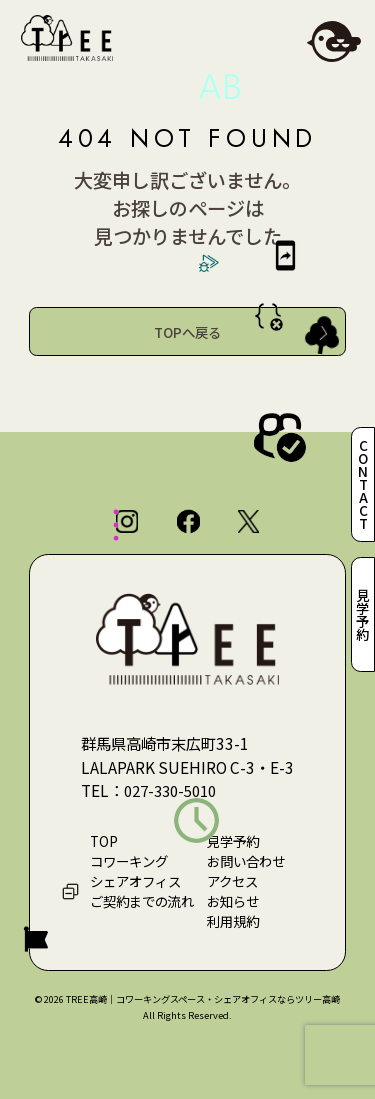 This screenshot has height=1099, width=375. What do you see at coordinates (268, 316) in the screenshot?
I see `indicates a syntax error with mismatched brackets` at bounding box center [268, 316].